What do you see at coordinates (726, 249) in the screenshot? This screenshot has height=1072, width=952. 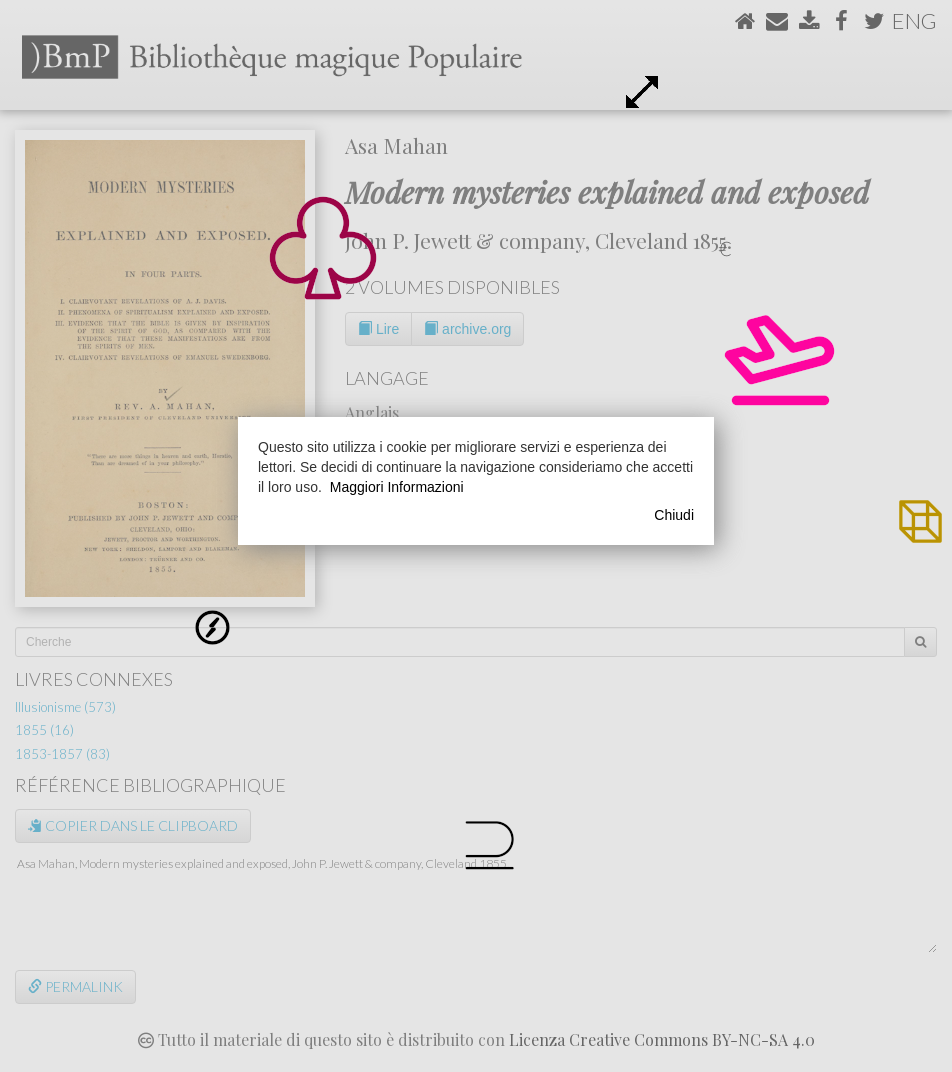 I see `view amount in euros` at bounding box center [726, 249].